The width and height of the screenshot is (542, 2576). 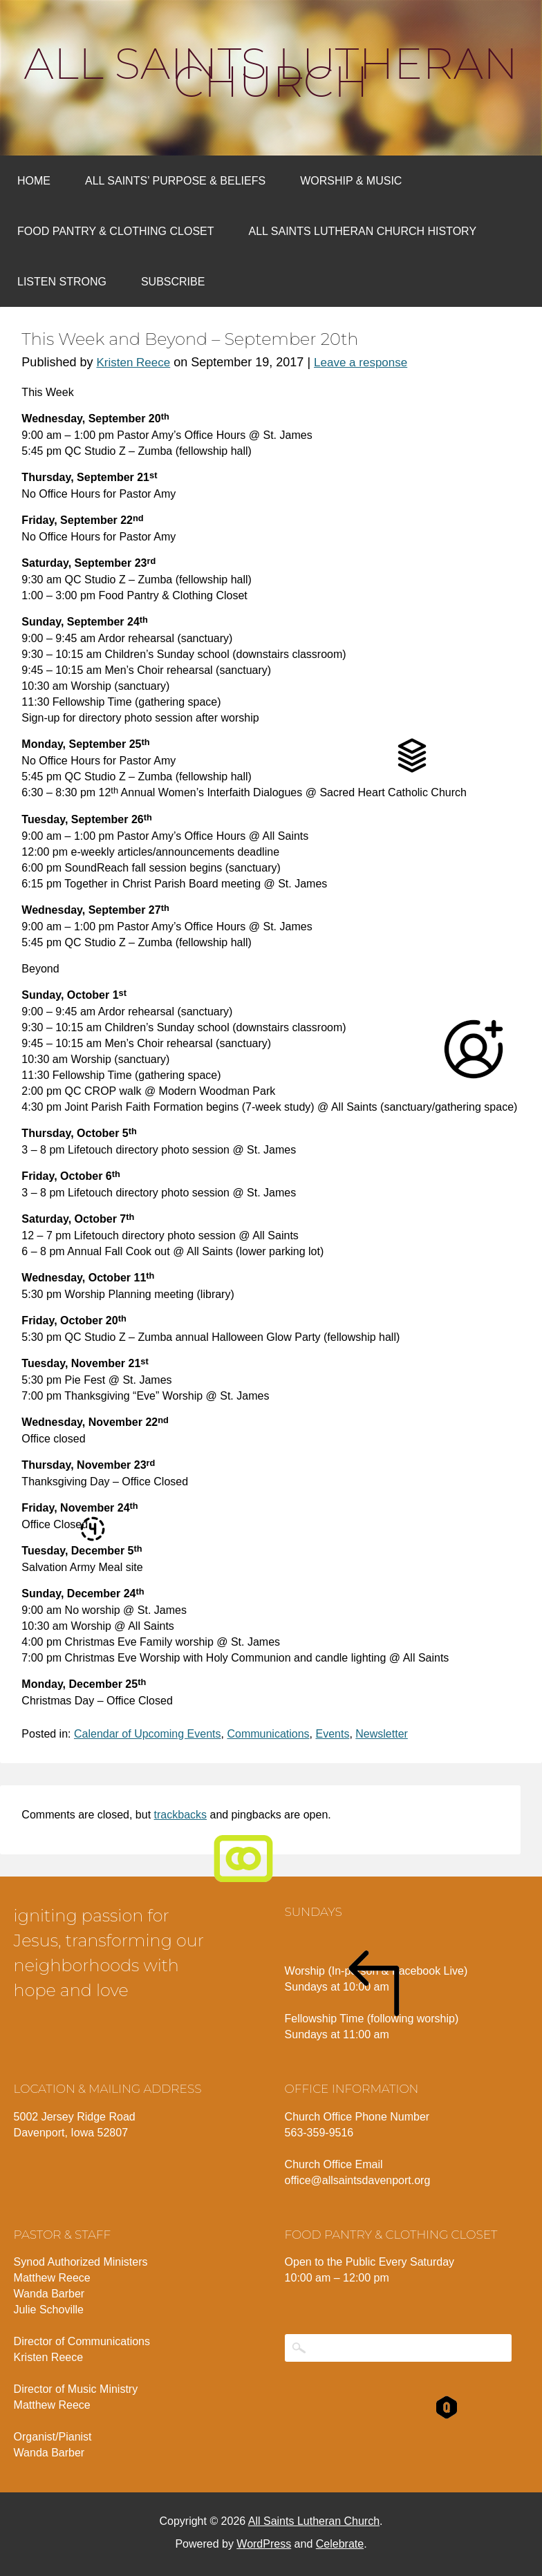 What do you see at coordinates (447, 2407) in the screenshot?
I see `app icon or logo featuring the letter Q` at bounding box center [447, 2407].